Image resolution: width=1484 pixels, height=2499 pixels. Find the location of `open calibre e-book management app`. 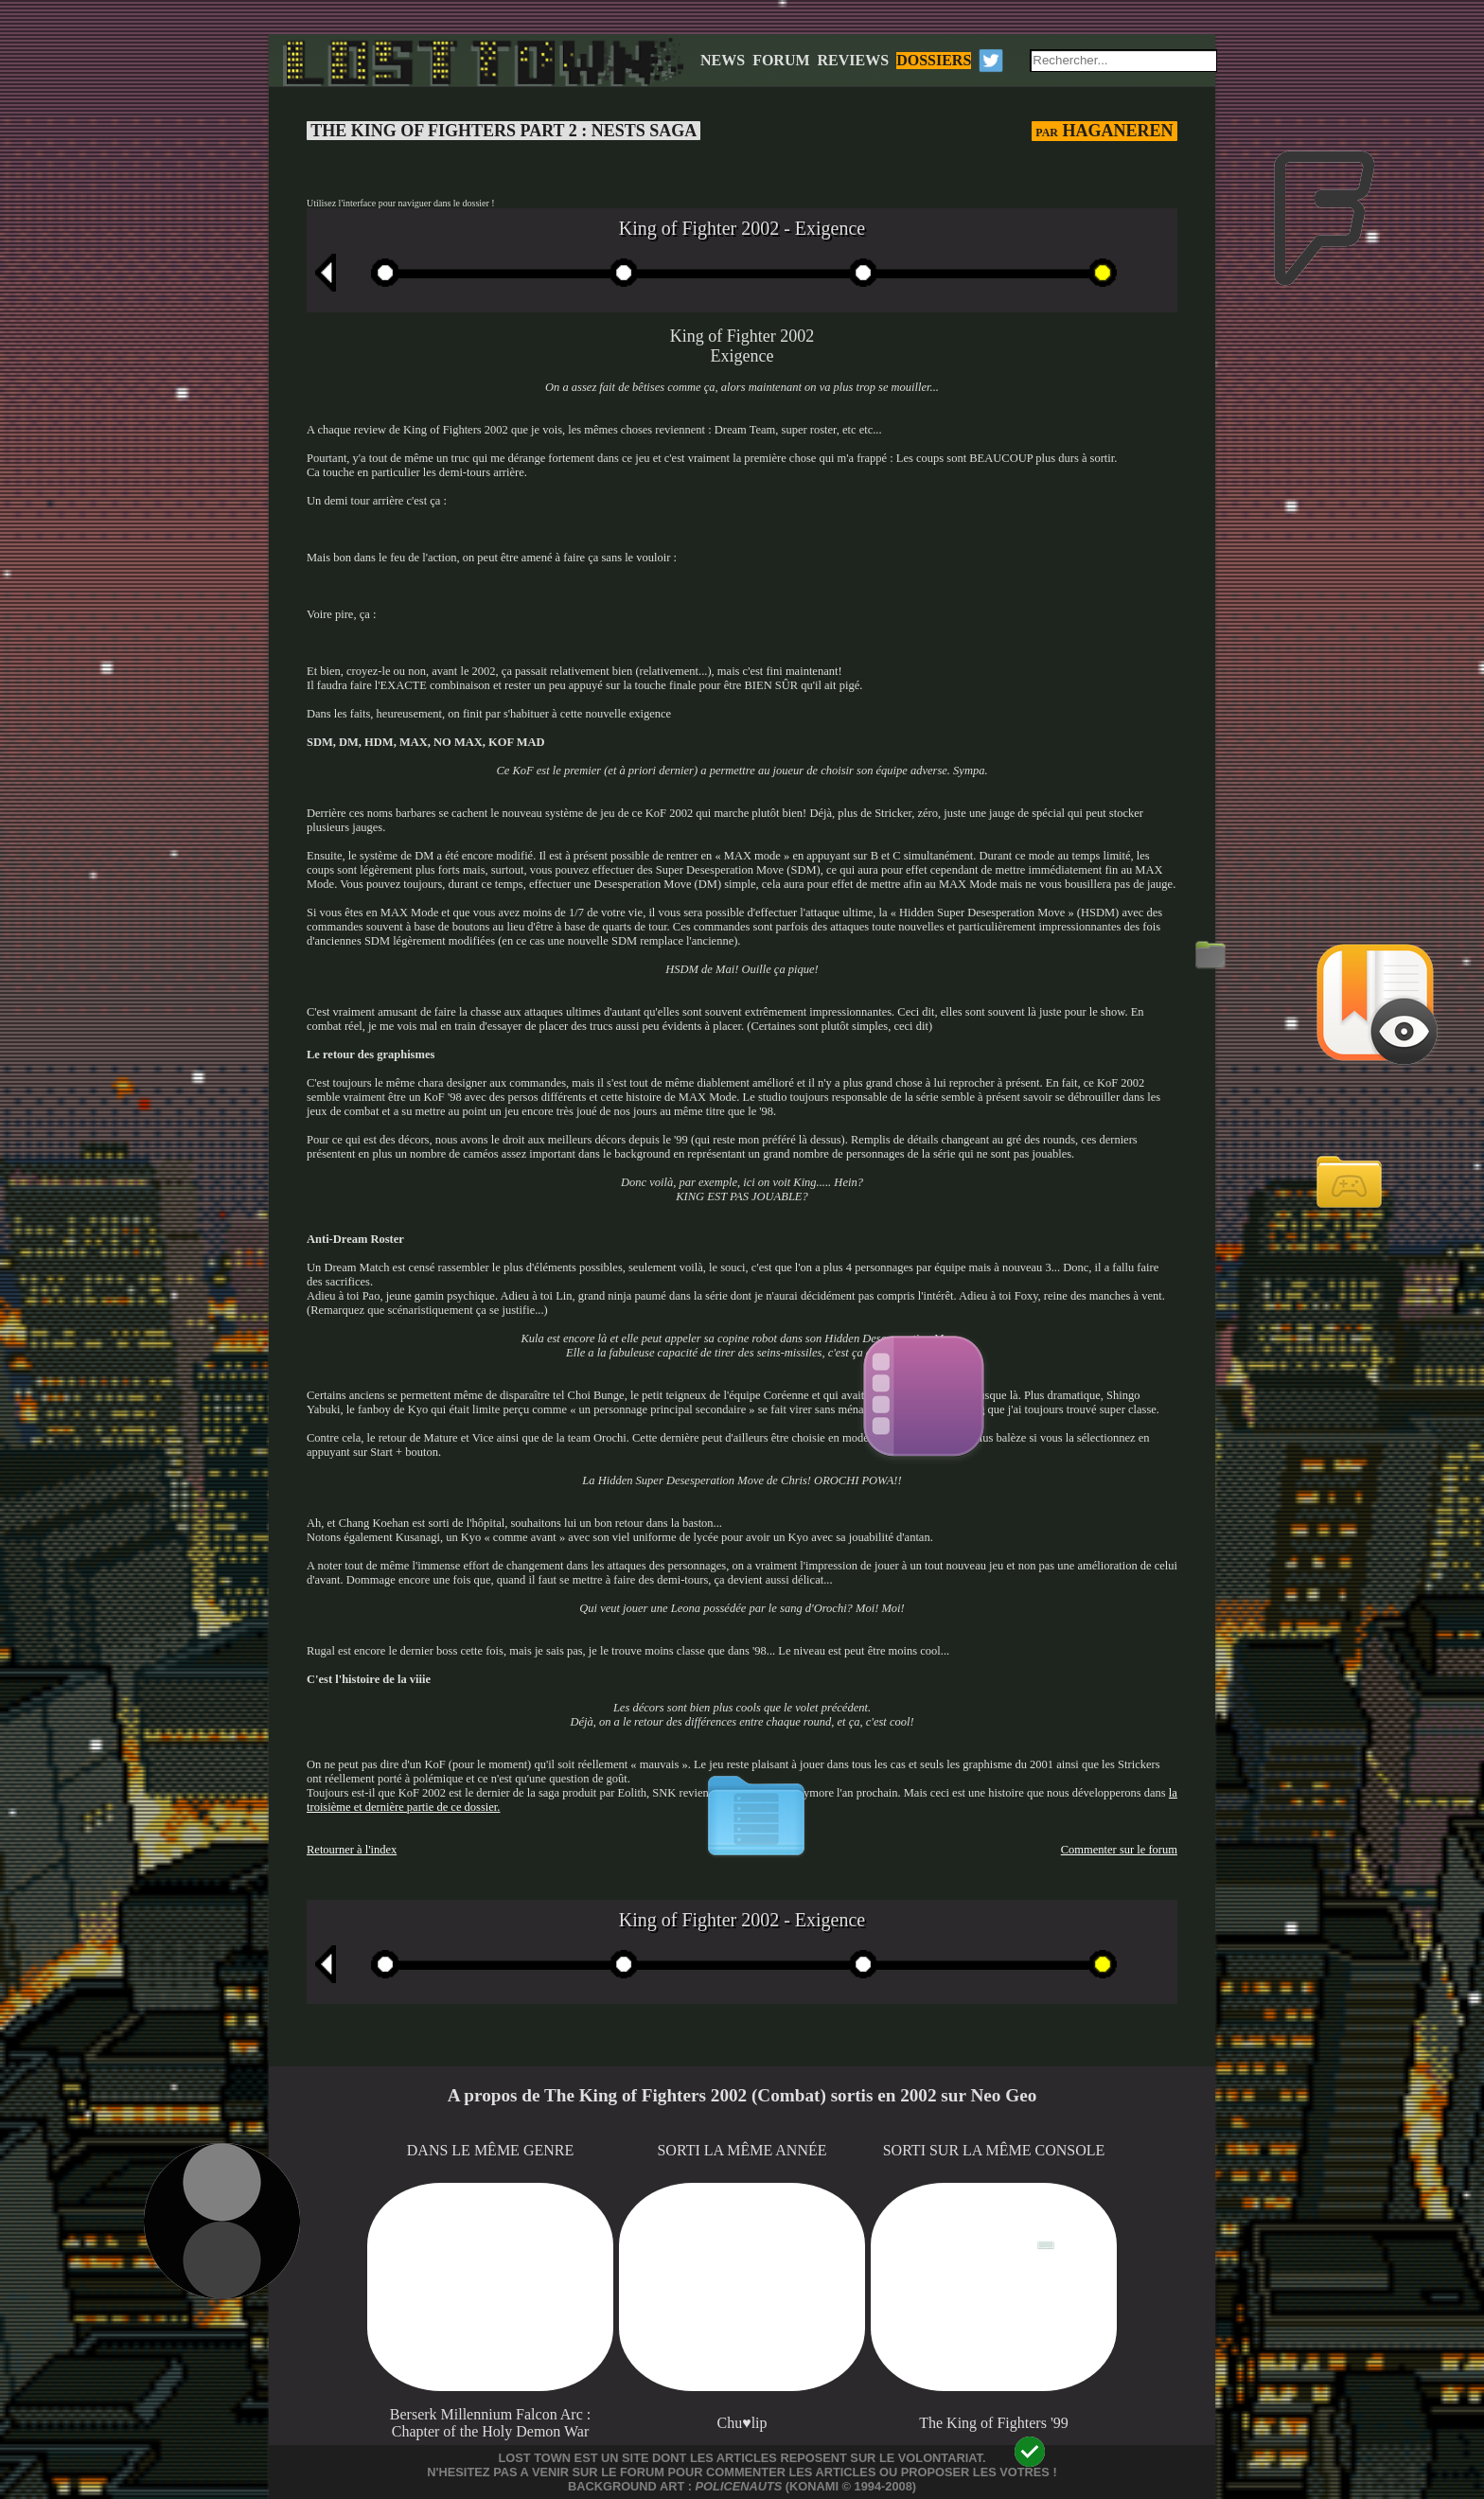

open calibre e-book management app is located at coordinates (1375, 1002).